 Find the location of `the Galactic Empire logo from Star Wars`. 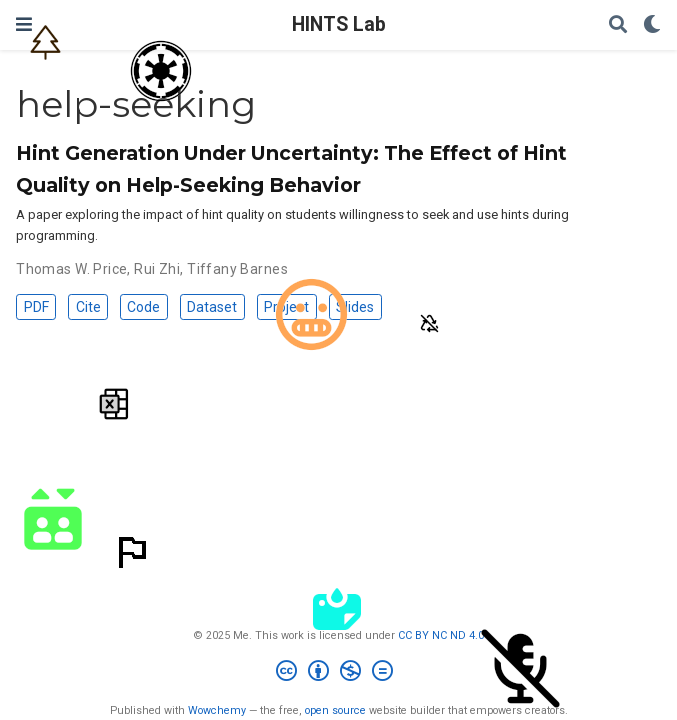

the Galactic Empire logo from Star Wars is located at coordinates (161, 71).